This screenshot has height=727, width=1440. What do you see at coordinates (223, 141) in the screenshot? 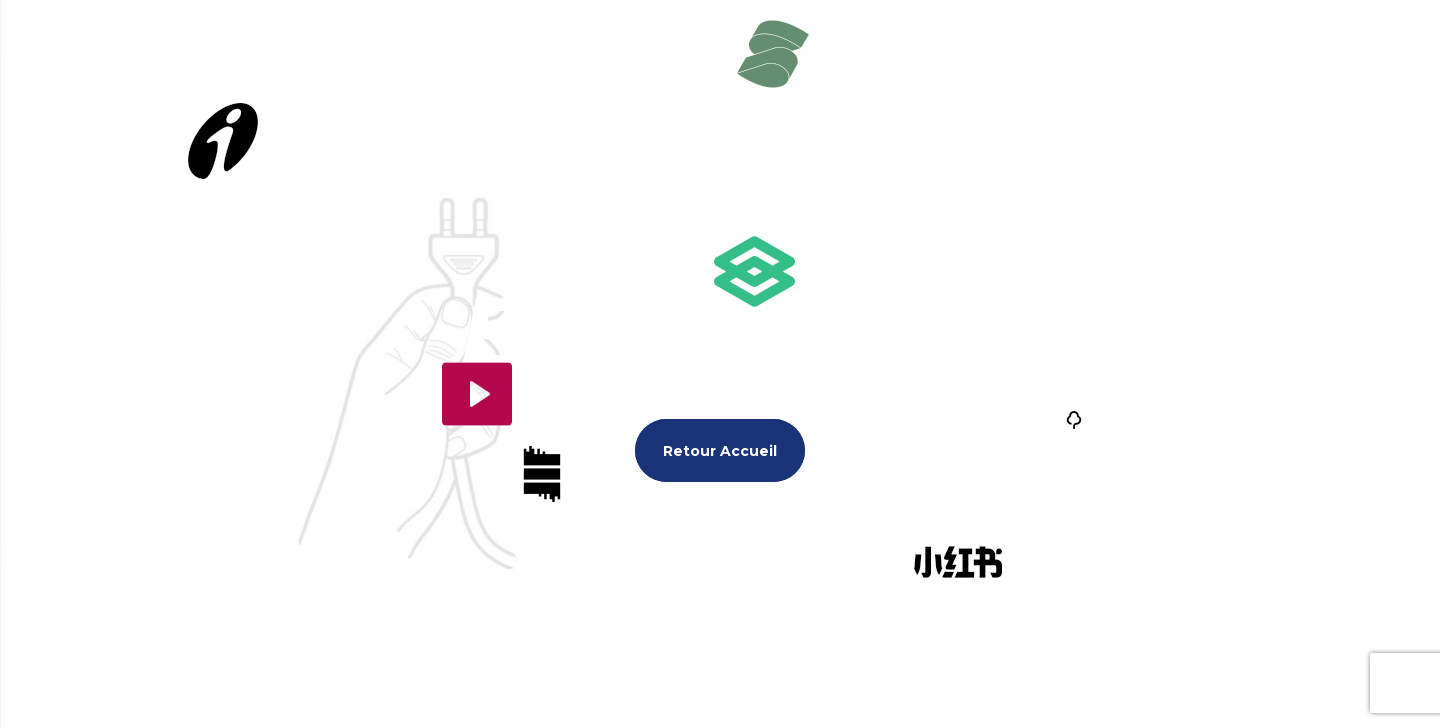
I see `open ICICI Bank app` at bounding box center [223, 141].